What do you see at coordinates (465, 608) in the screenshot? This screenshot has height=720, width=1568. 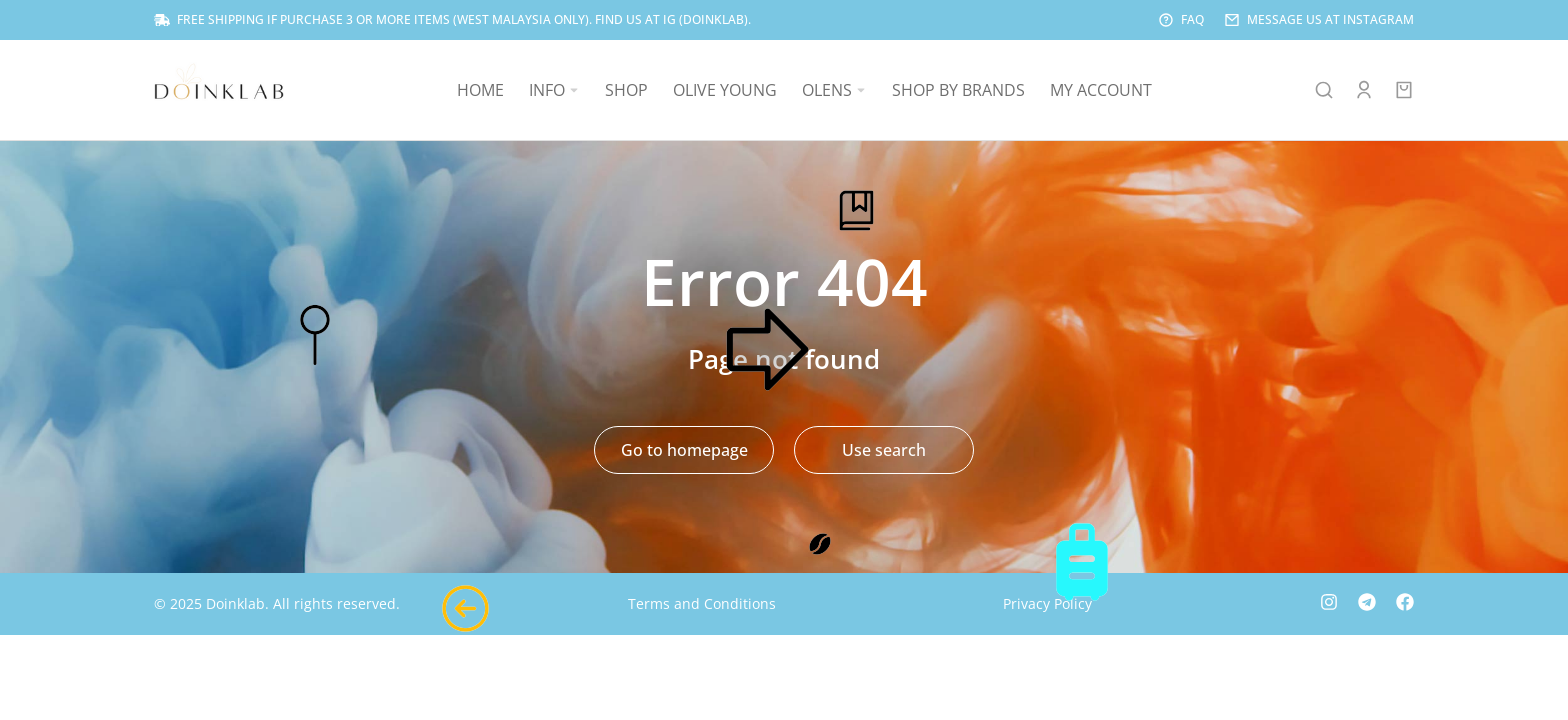 I see `go back to the previous screen` at bounding box center [465, 608].